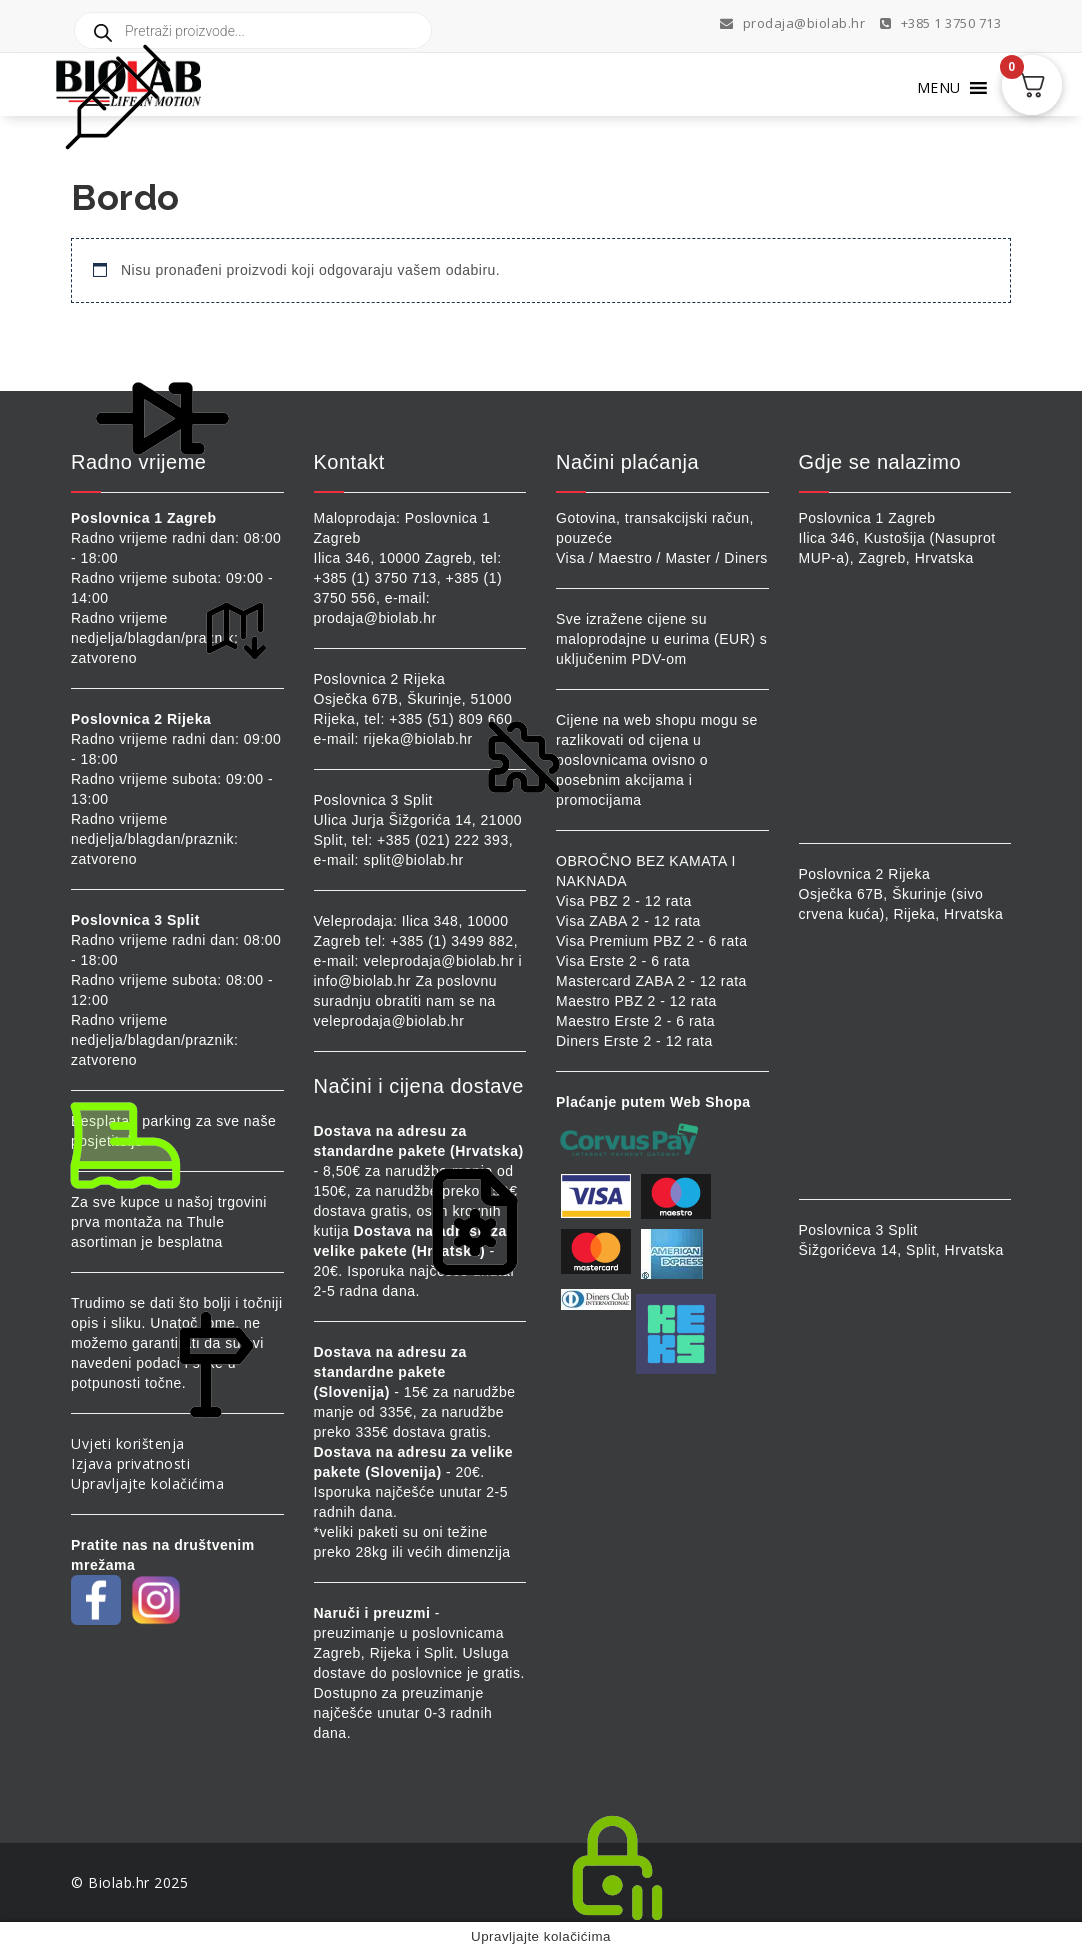  Describe the element at coordinates (475, 1222) in the screenshot. I see `access file settings or preferences` at that location.